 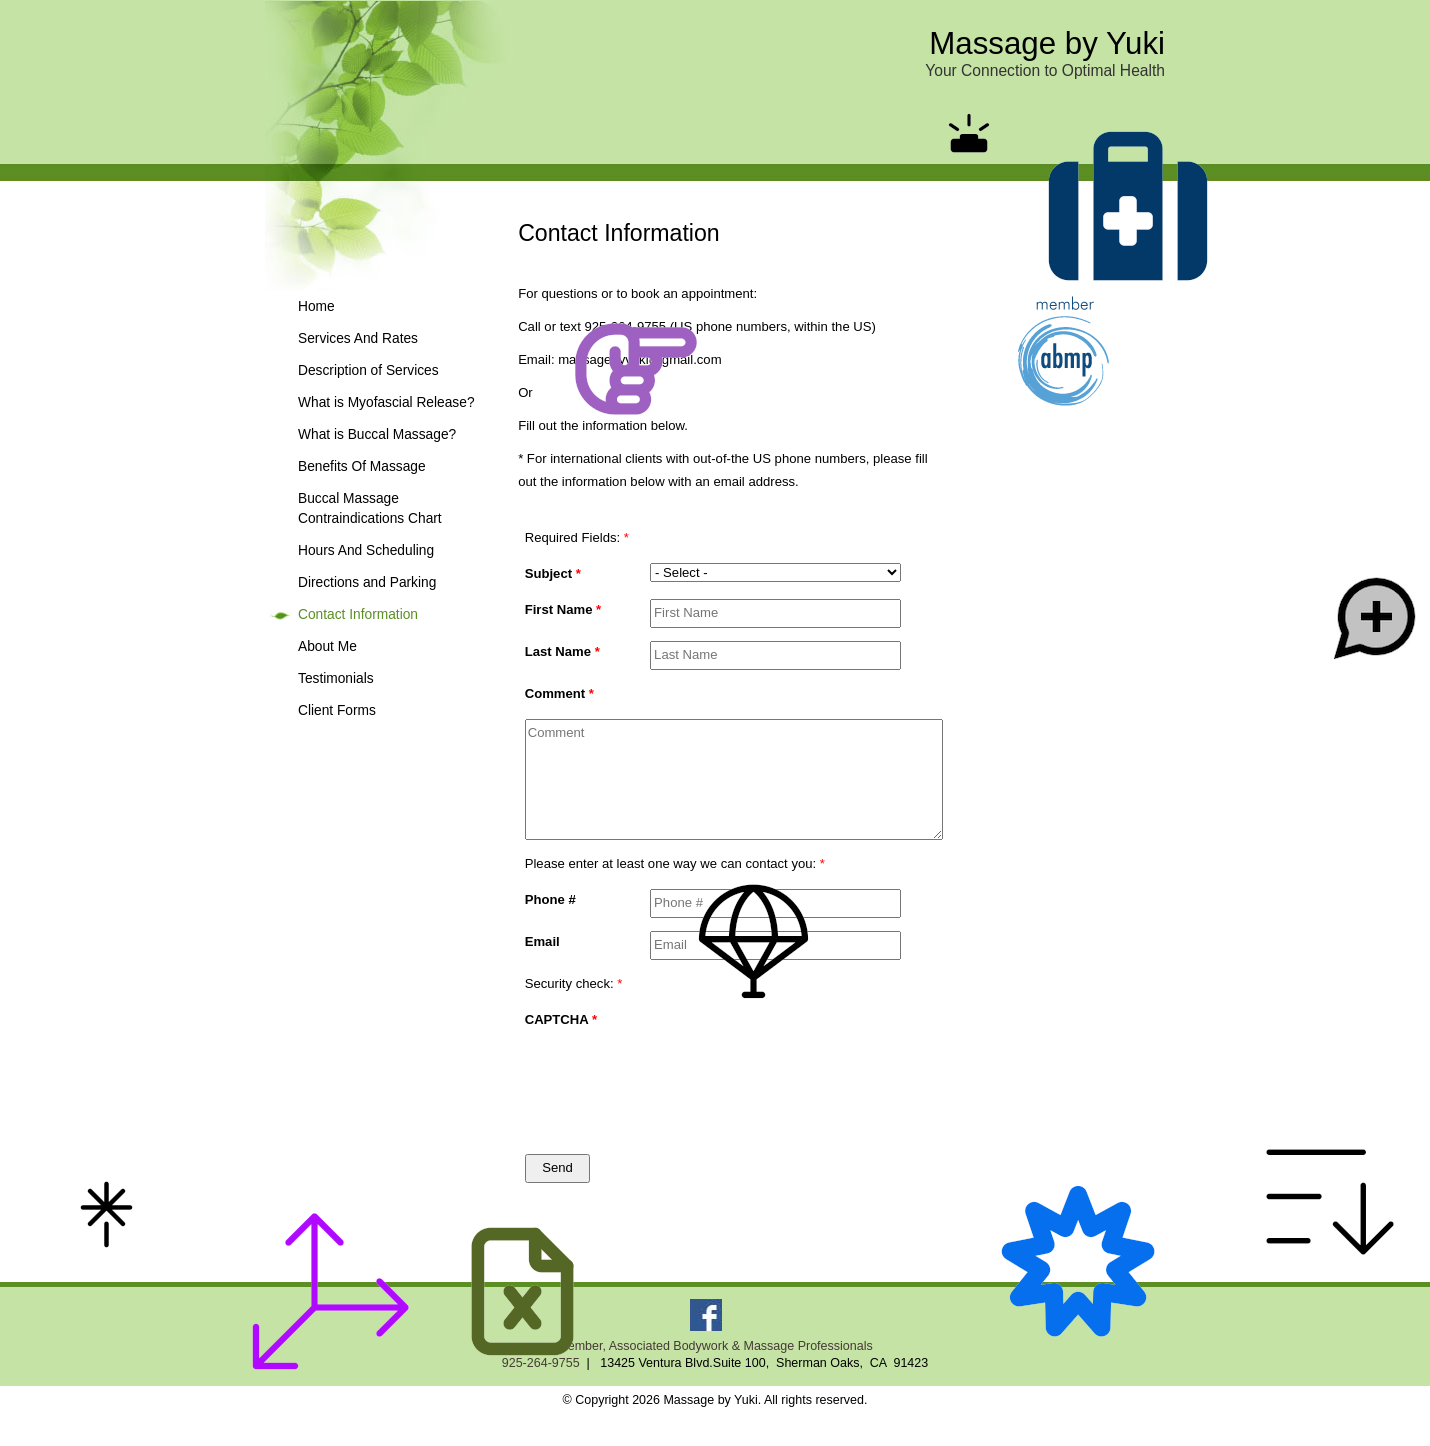 I want to click on access airdrop or file drop feature, so click(x=753, y=943).